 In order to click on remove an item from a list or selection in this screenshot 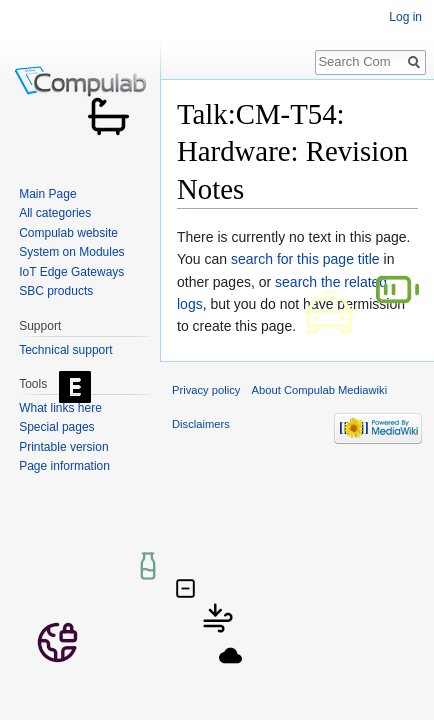, I will do `click(185, 588)`.